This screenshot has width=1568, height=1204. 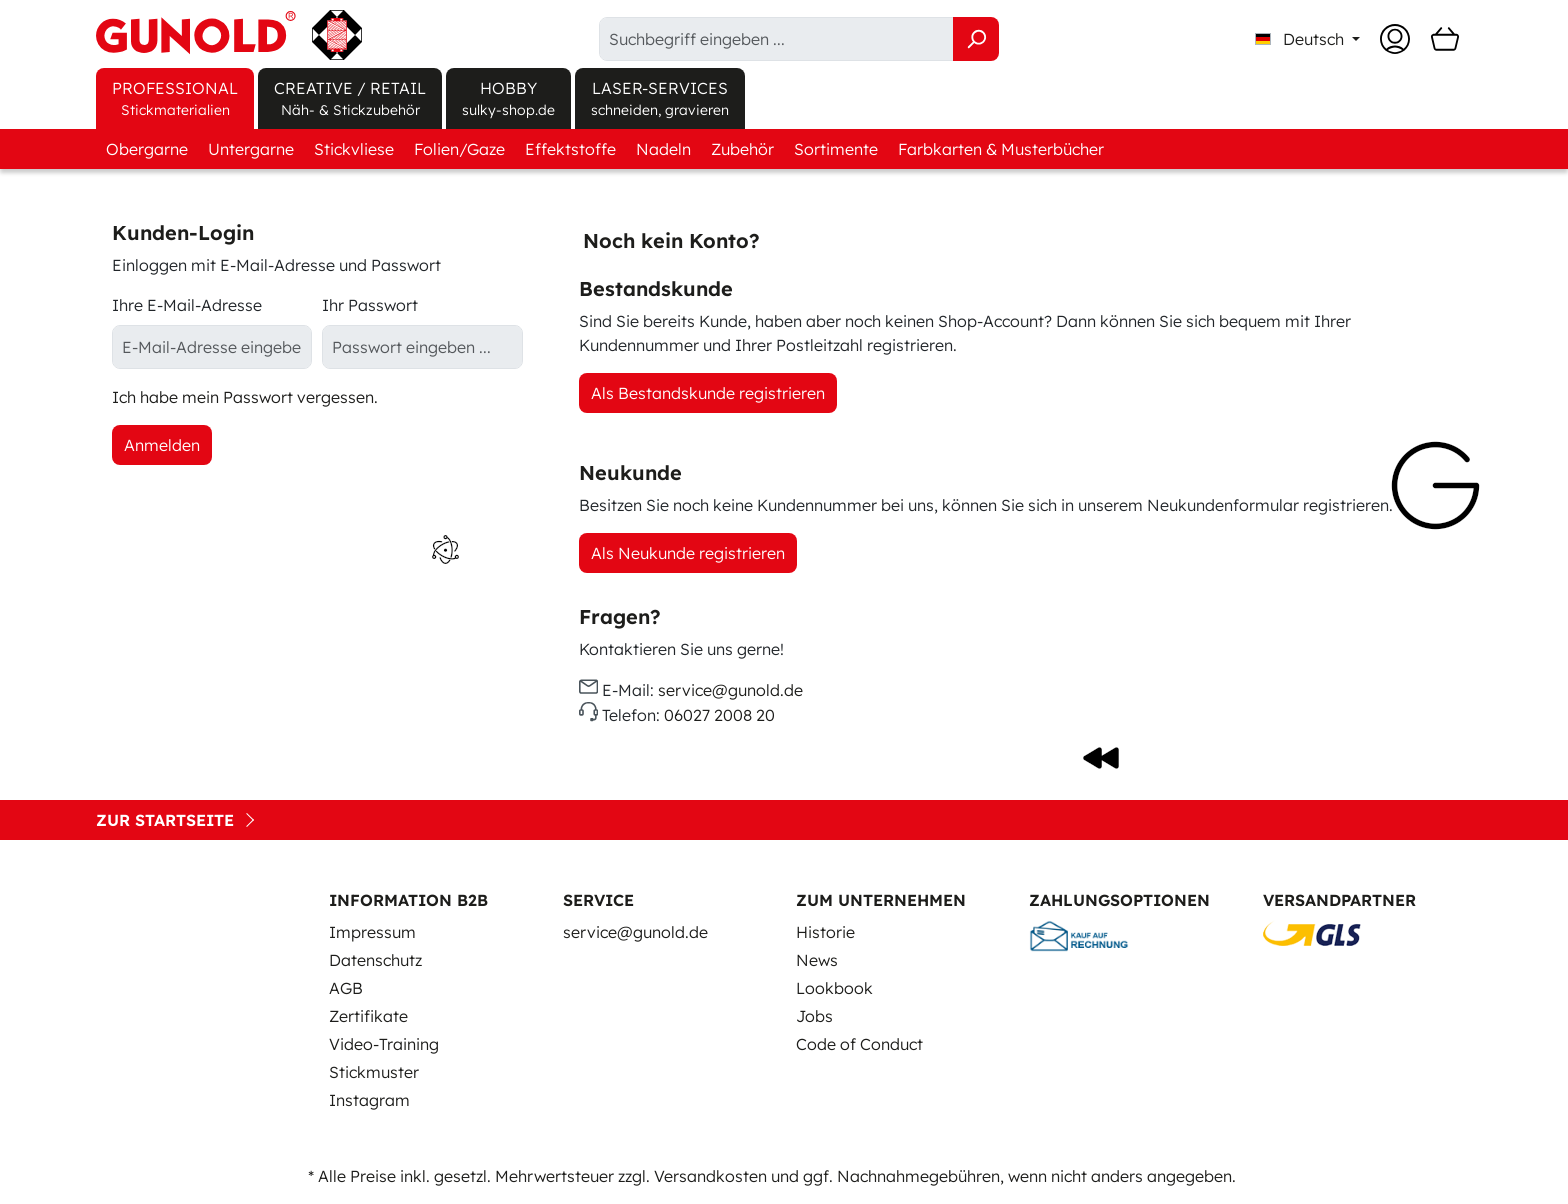 I want to click on skip to previous track, so click(x=1101, y=758).